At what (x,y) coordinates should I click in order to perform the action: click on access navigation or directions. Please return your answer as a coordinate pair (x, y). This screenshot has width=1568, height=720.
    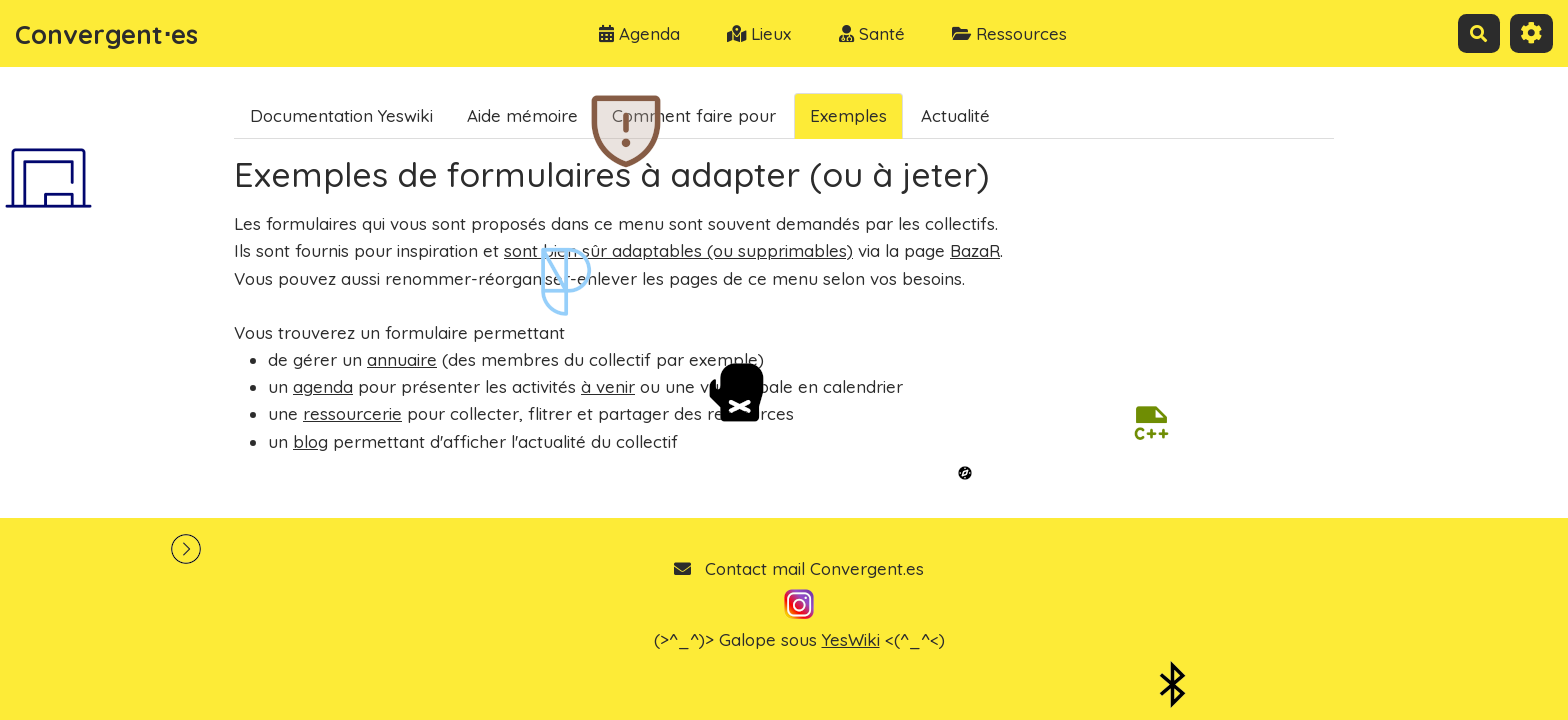
    Looking at the image, I should click on (965, 473).